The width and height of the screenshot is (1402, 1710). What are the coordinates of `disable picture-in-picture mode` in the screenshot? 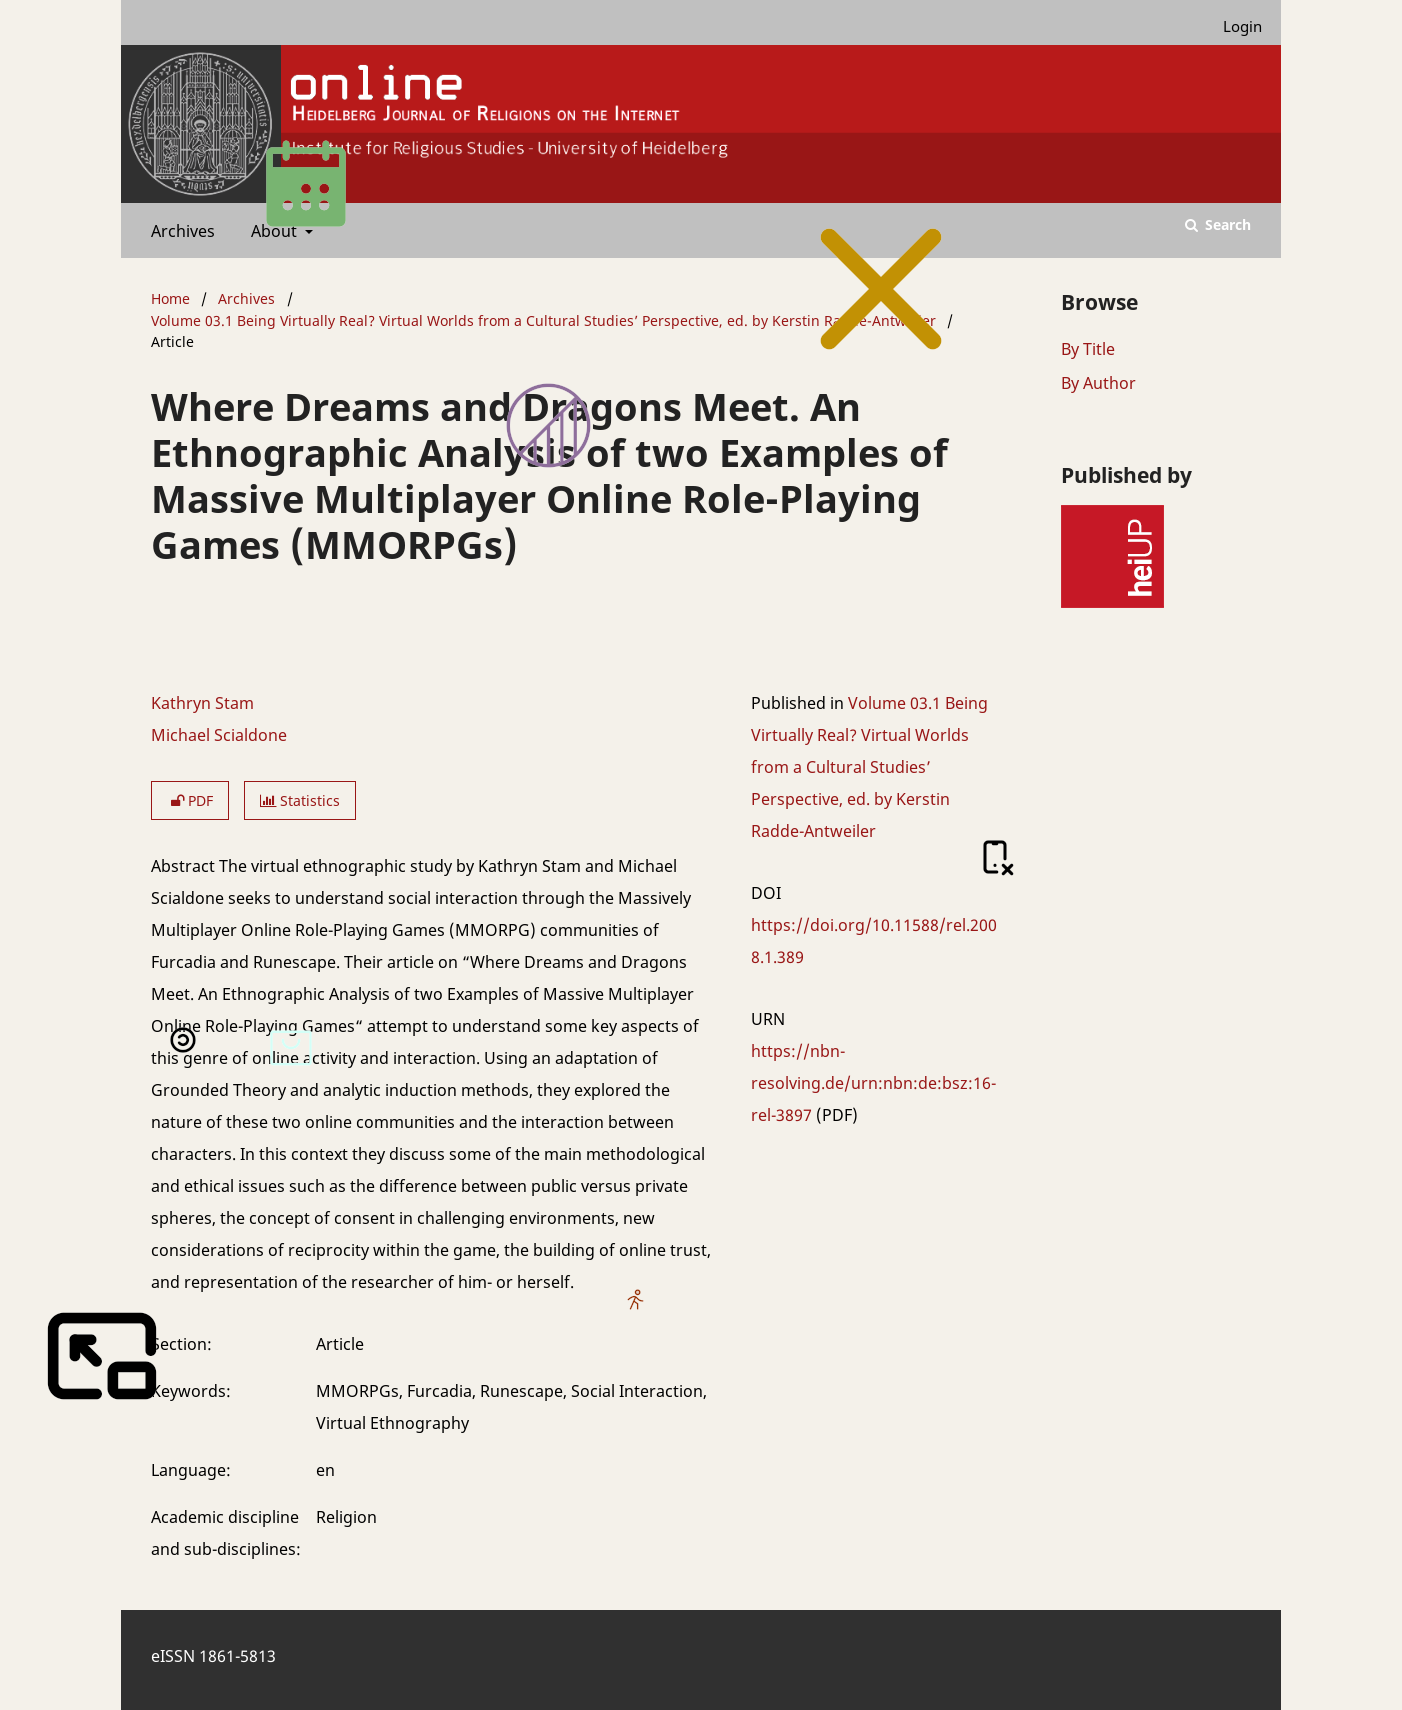 It's located at (102, 1356).